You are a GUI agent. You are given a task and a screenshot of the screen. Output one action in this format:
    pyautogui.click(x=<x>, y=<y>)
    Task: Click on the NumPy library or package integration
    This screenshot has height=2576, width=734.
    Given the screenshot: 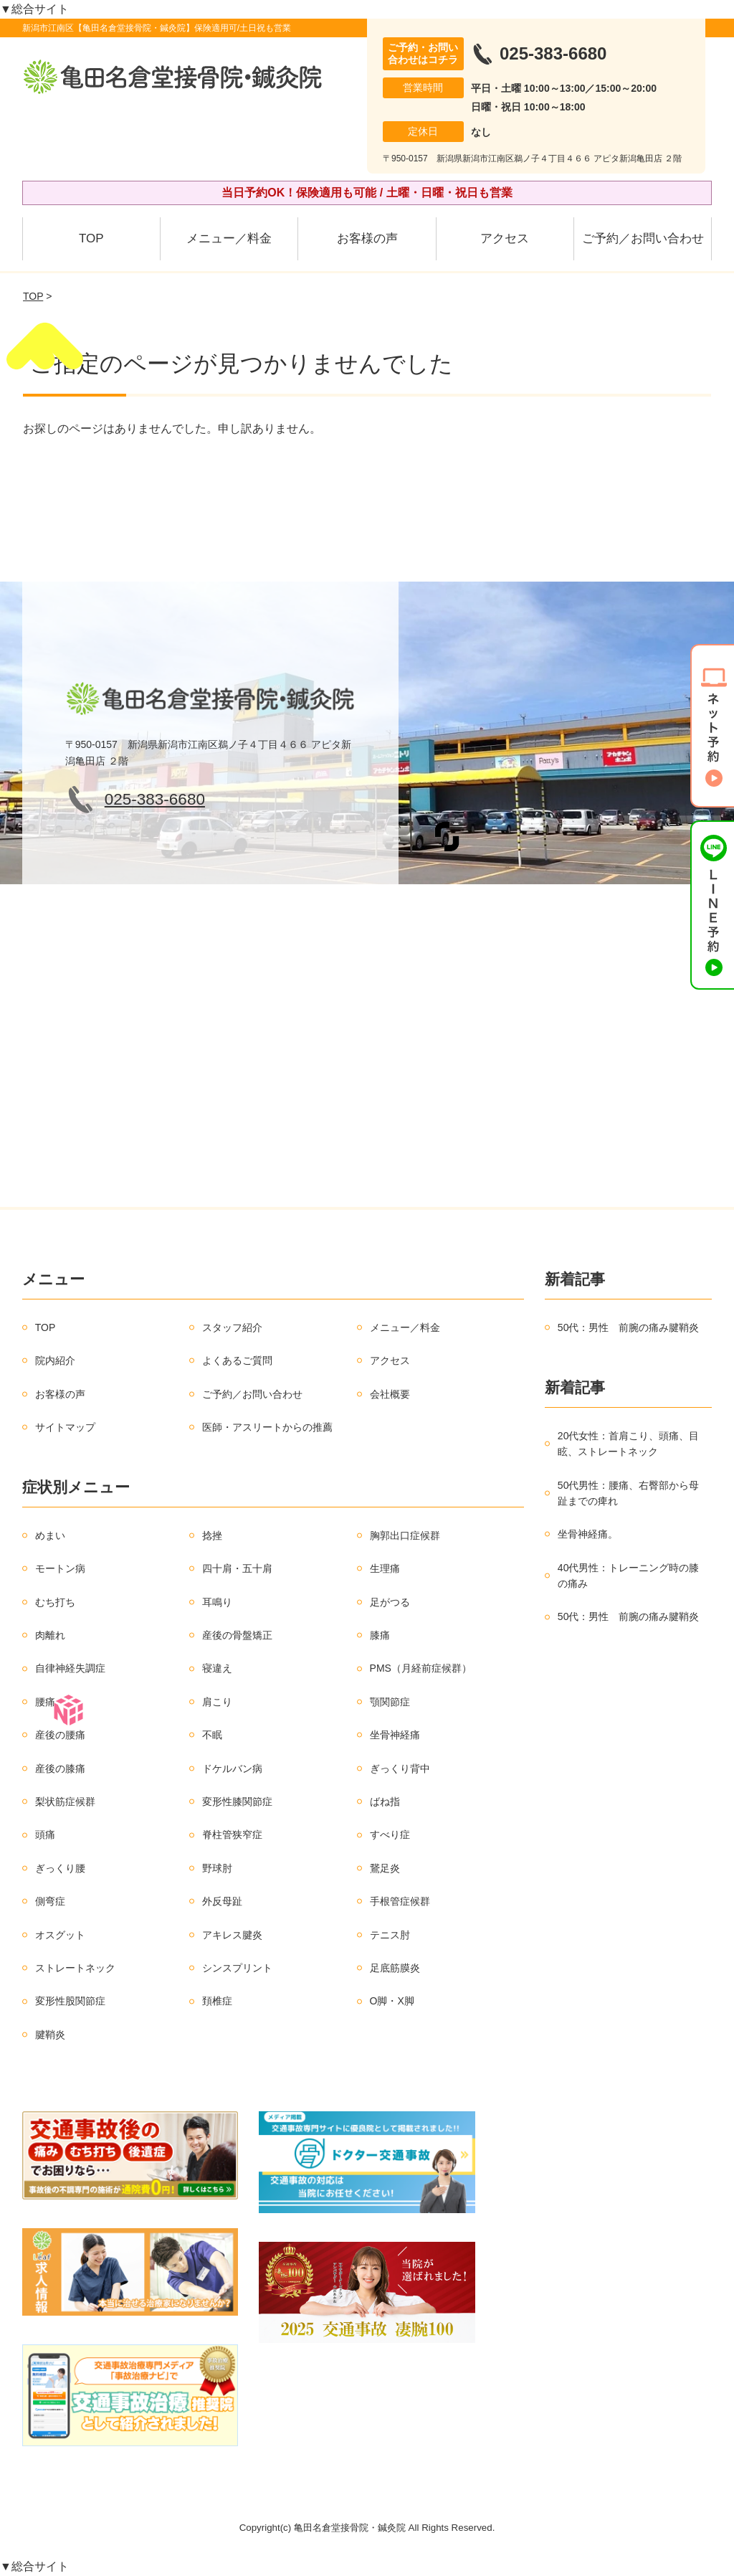 What is the action you would take?
    pyautogui.click(x=68, y=1710)
    